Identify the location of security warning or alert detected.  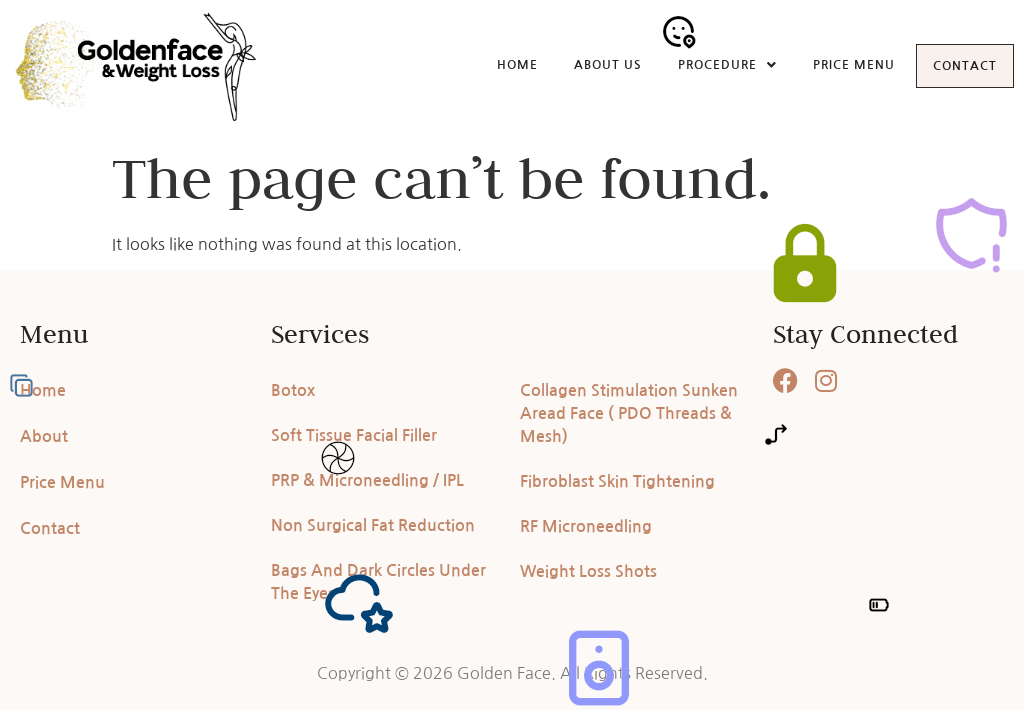
(971, 233).